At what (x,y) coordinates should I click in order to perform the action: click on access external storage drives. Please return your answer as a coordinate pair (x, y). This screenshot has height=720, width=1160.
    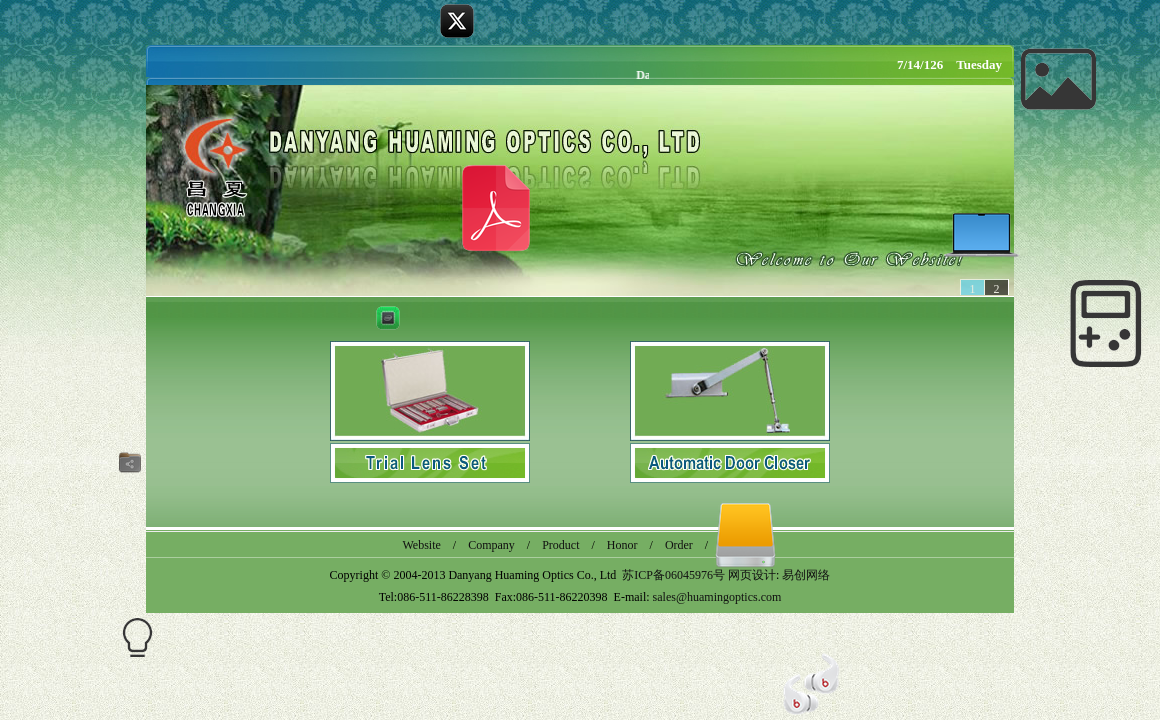
    Looking at the image, I should click on (745, 536).